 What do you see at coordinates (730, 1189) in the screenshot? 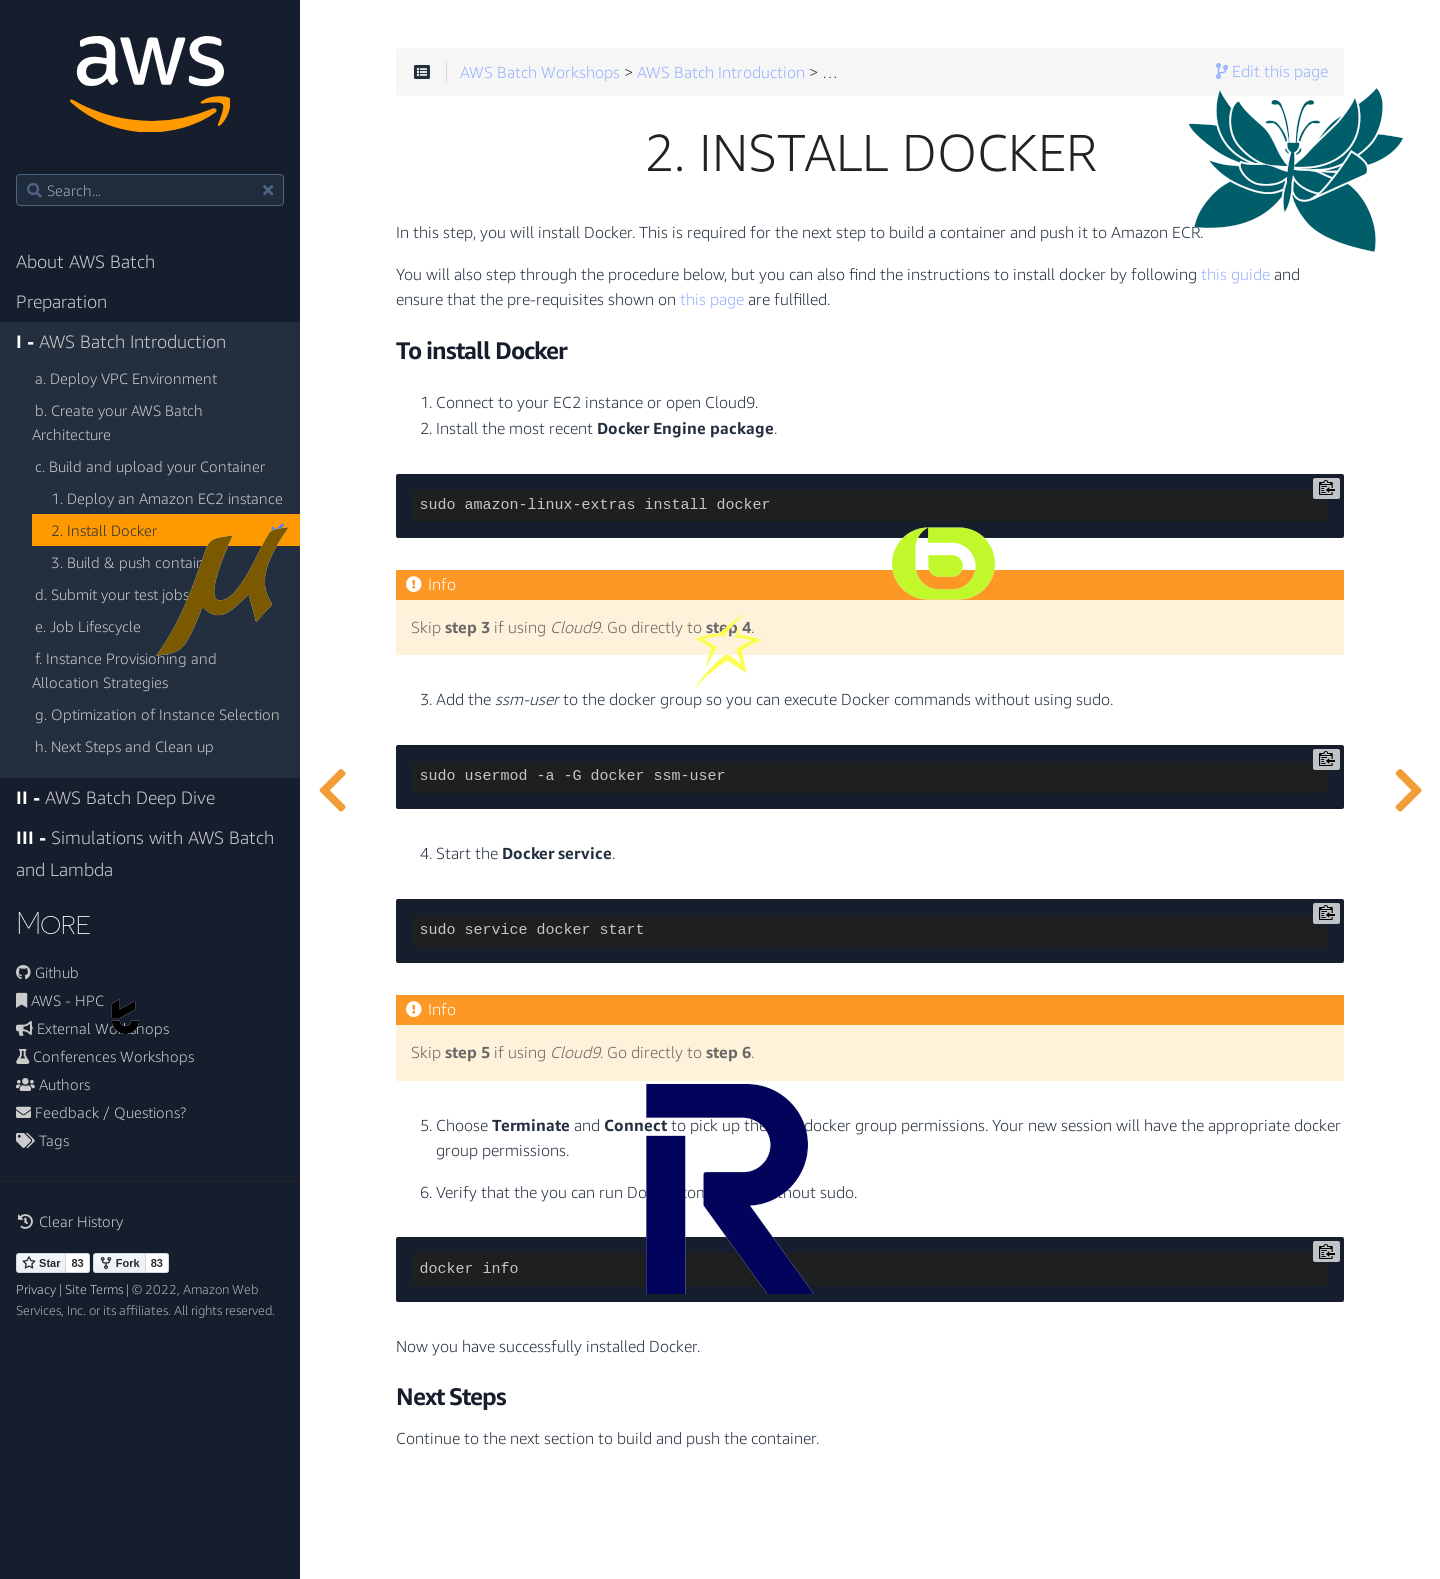
I see `open the Revolut banking app` at bounding box center [730, 1189].